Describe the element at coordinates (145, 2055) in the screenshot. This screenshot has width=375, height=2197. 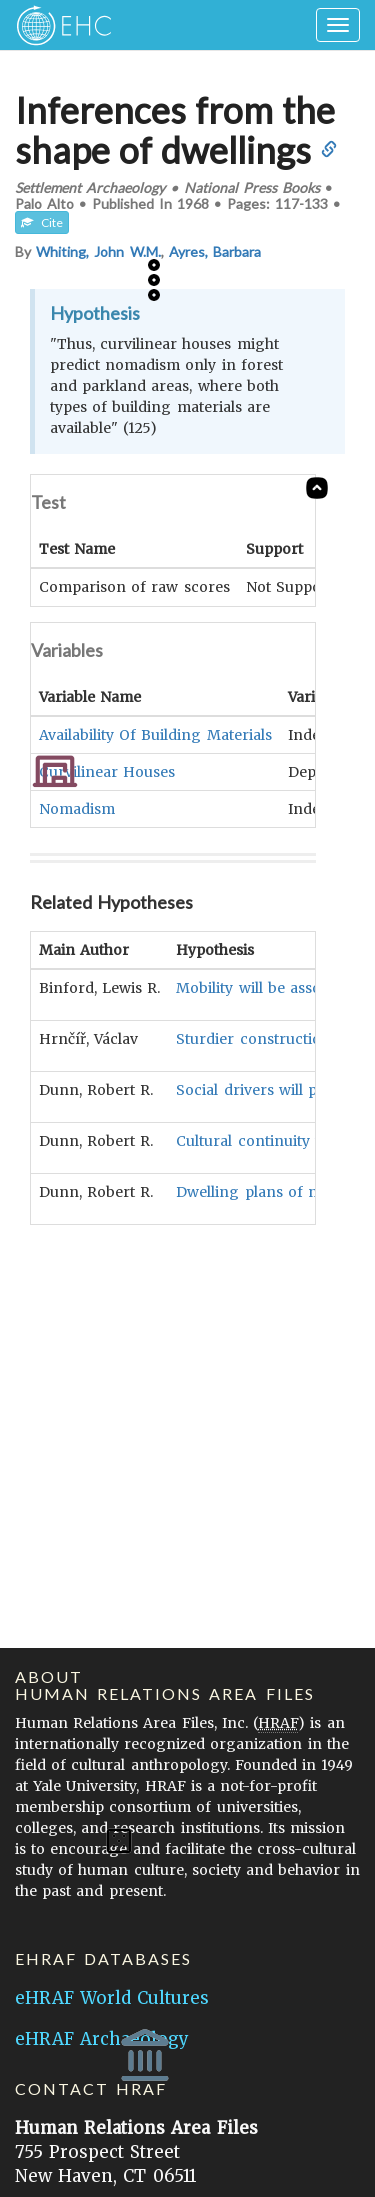
I see `view nearby landmarks or points of interest` at that location.